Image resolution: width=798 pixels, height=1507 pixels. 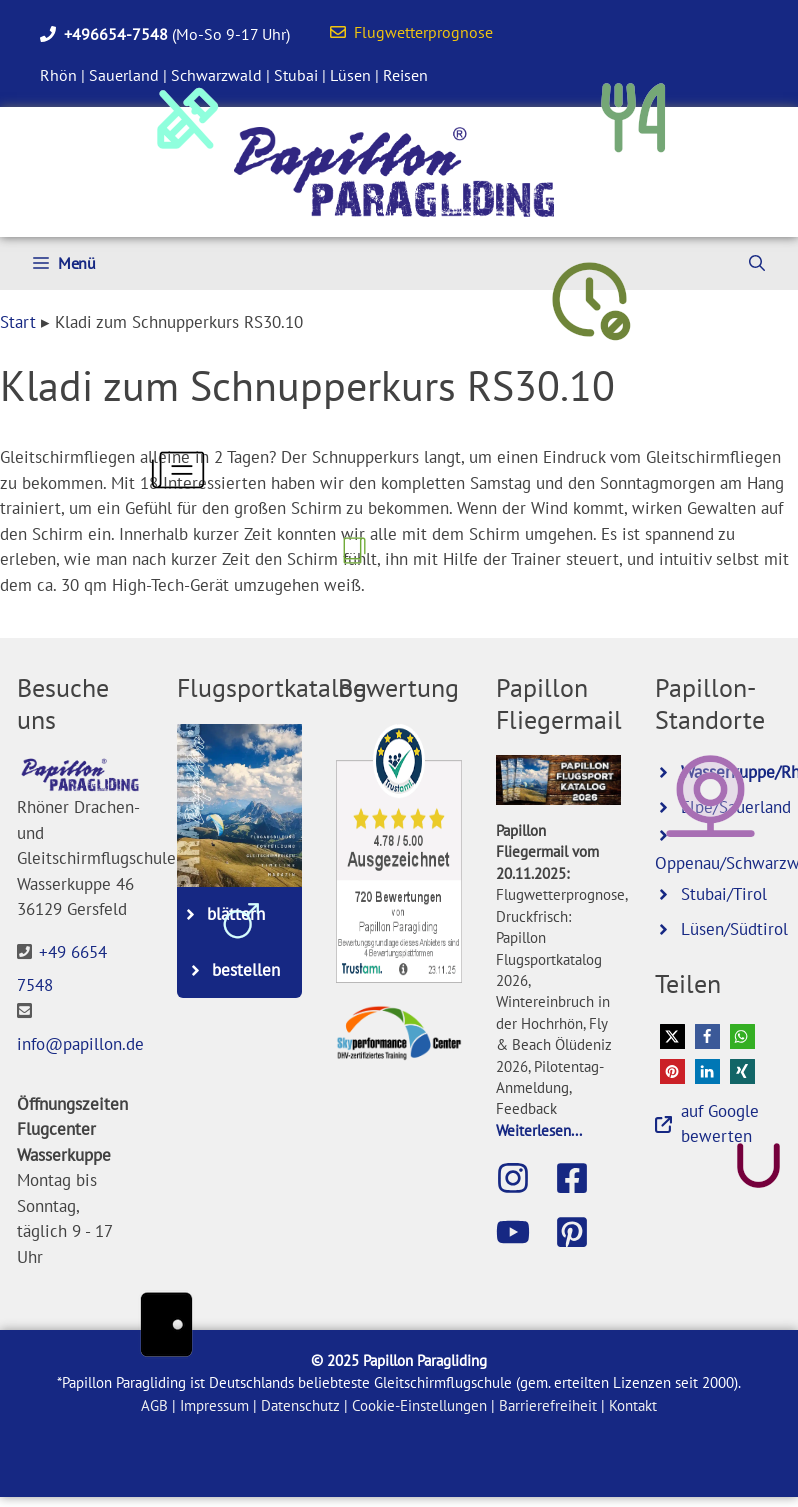 What do you see at coordinates (589, 299) in the screenshot?
I see `cancel a scheduled event or timer` at bounding box center [589, 299].